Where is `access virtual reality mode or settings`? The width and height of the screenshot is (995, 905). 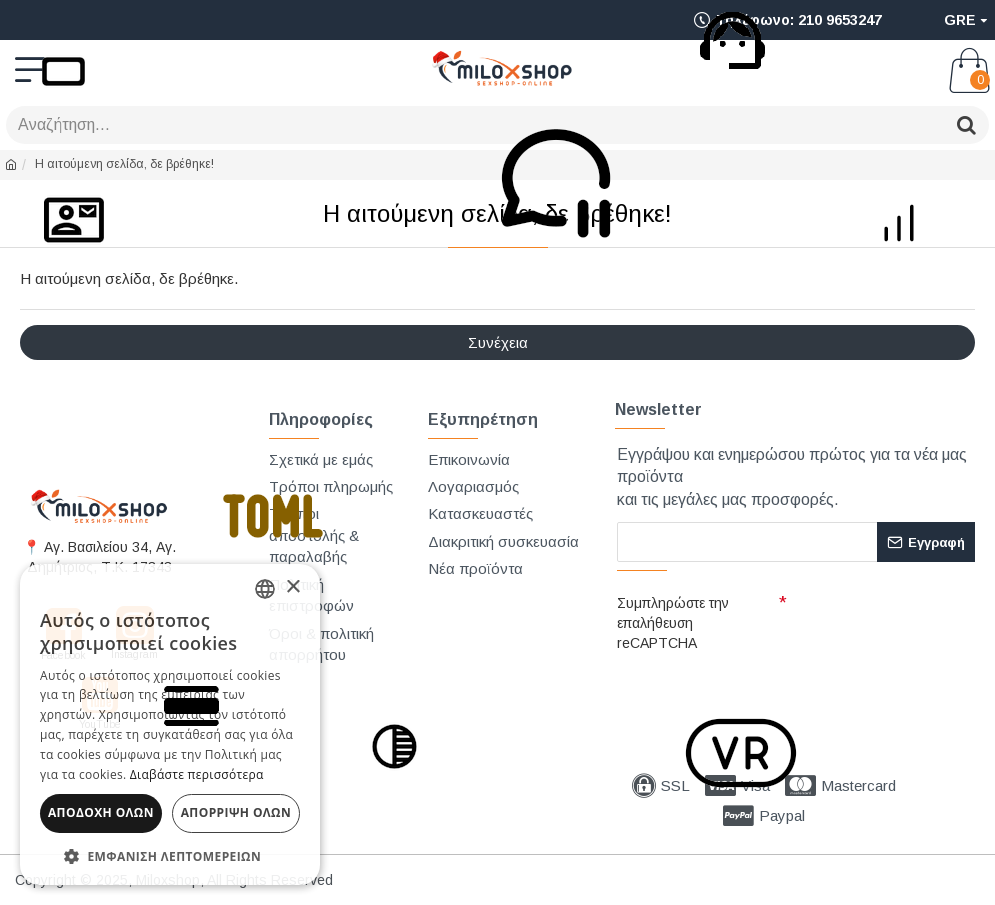
access virtual reality mode or settings is located at coordinates (741, 753).